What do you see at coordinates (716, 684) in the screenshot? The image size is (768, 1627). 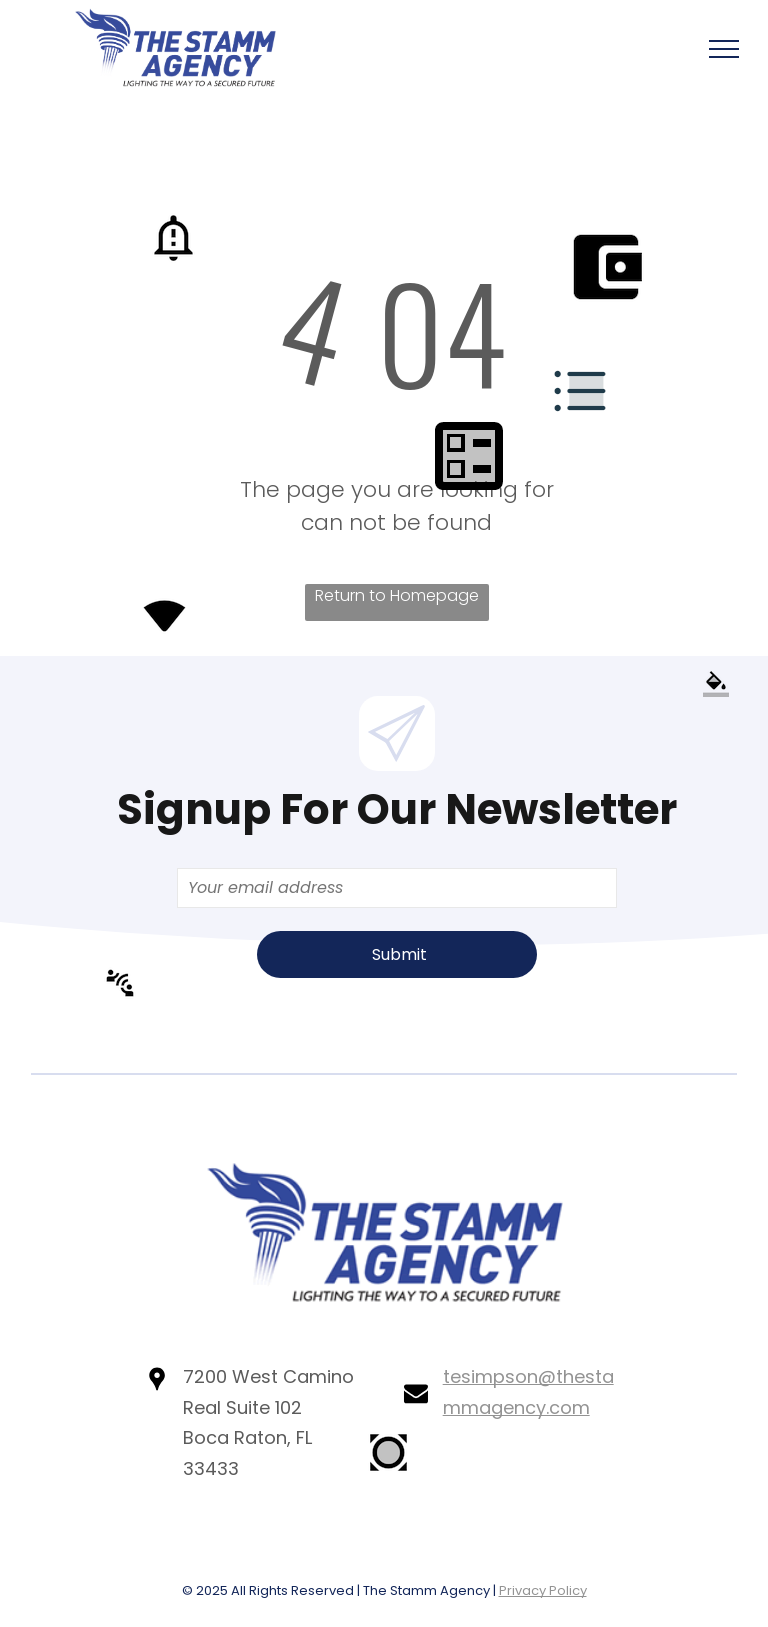 I see `fill selected area with color` at bounding box center [716, 684].